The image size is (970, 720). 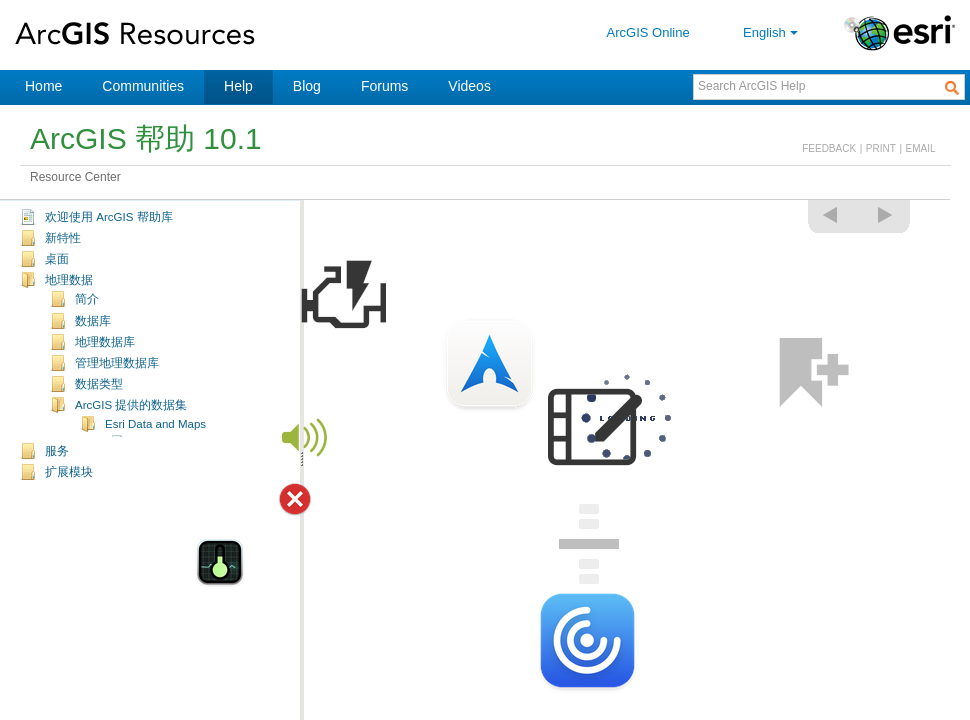 I want to click on graphics tablet input device, so click(x=595, y=424).